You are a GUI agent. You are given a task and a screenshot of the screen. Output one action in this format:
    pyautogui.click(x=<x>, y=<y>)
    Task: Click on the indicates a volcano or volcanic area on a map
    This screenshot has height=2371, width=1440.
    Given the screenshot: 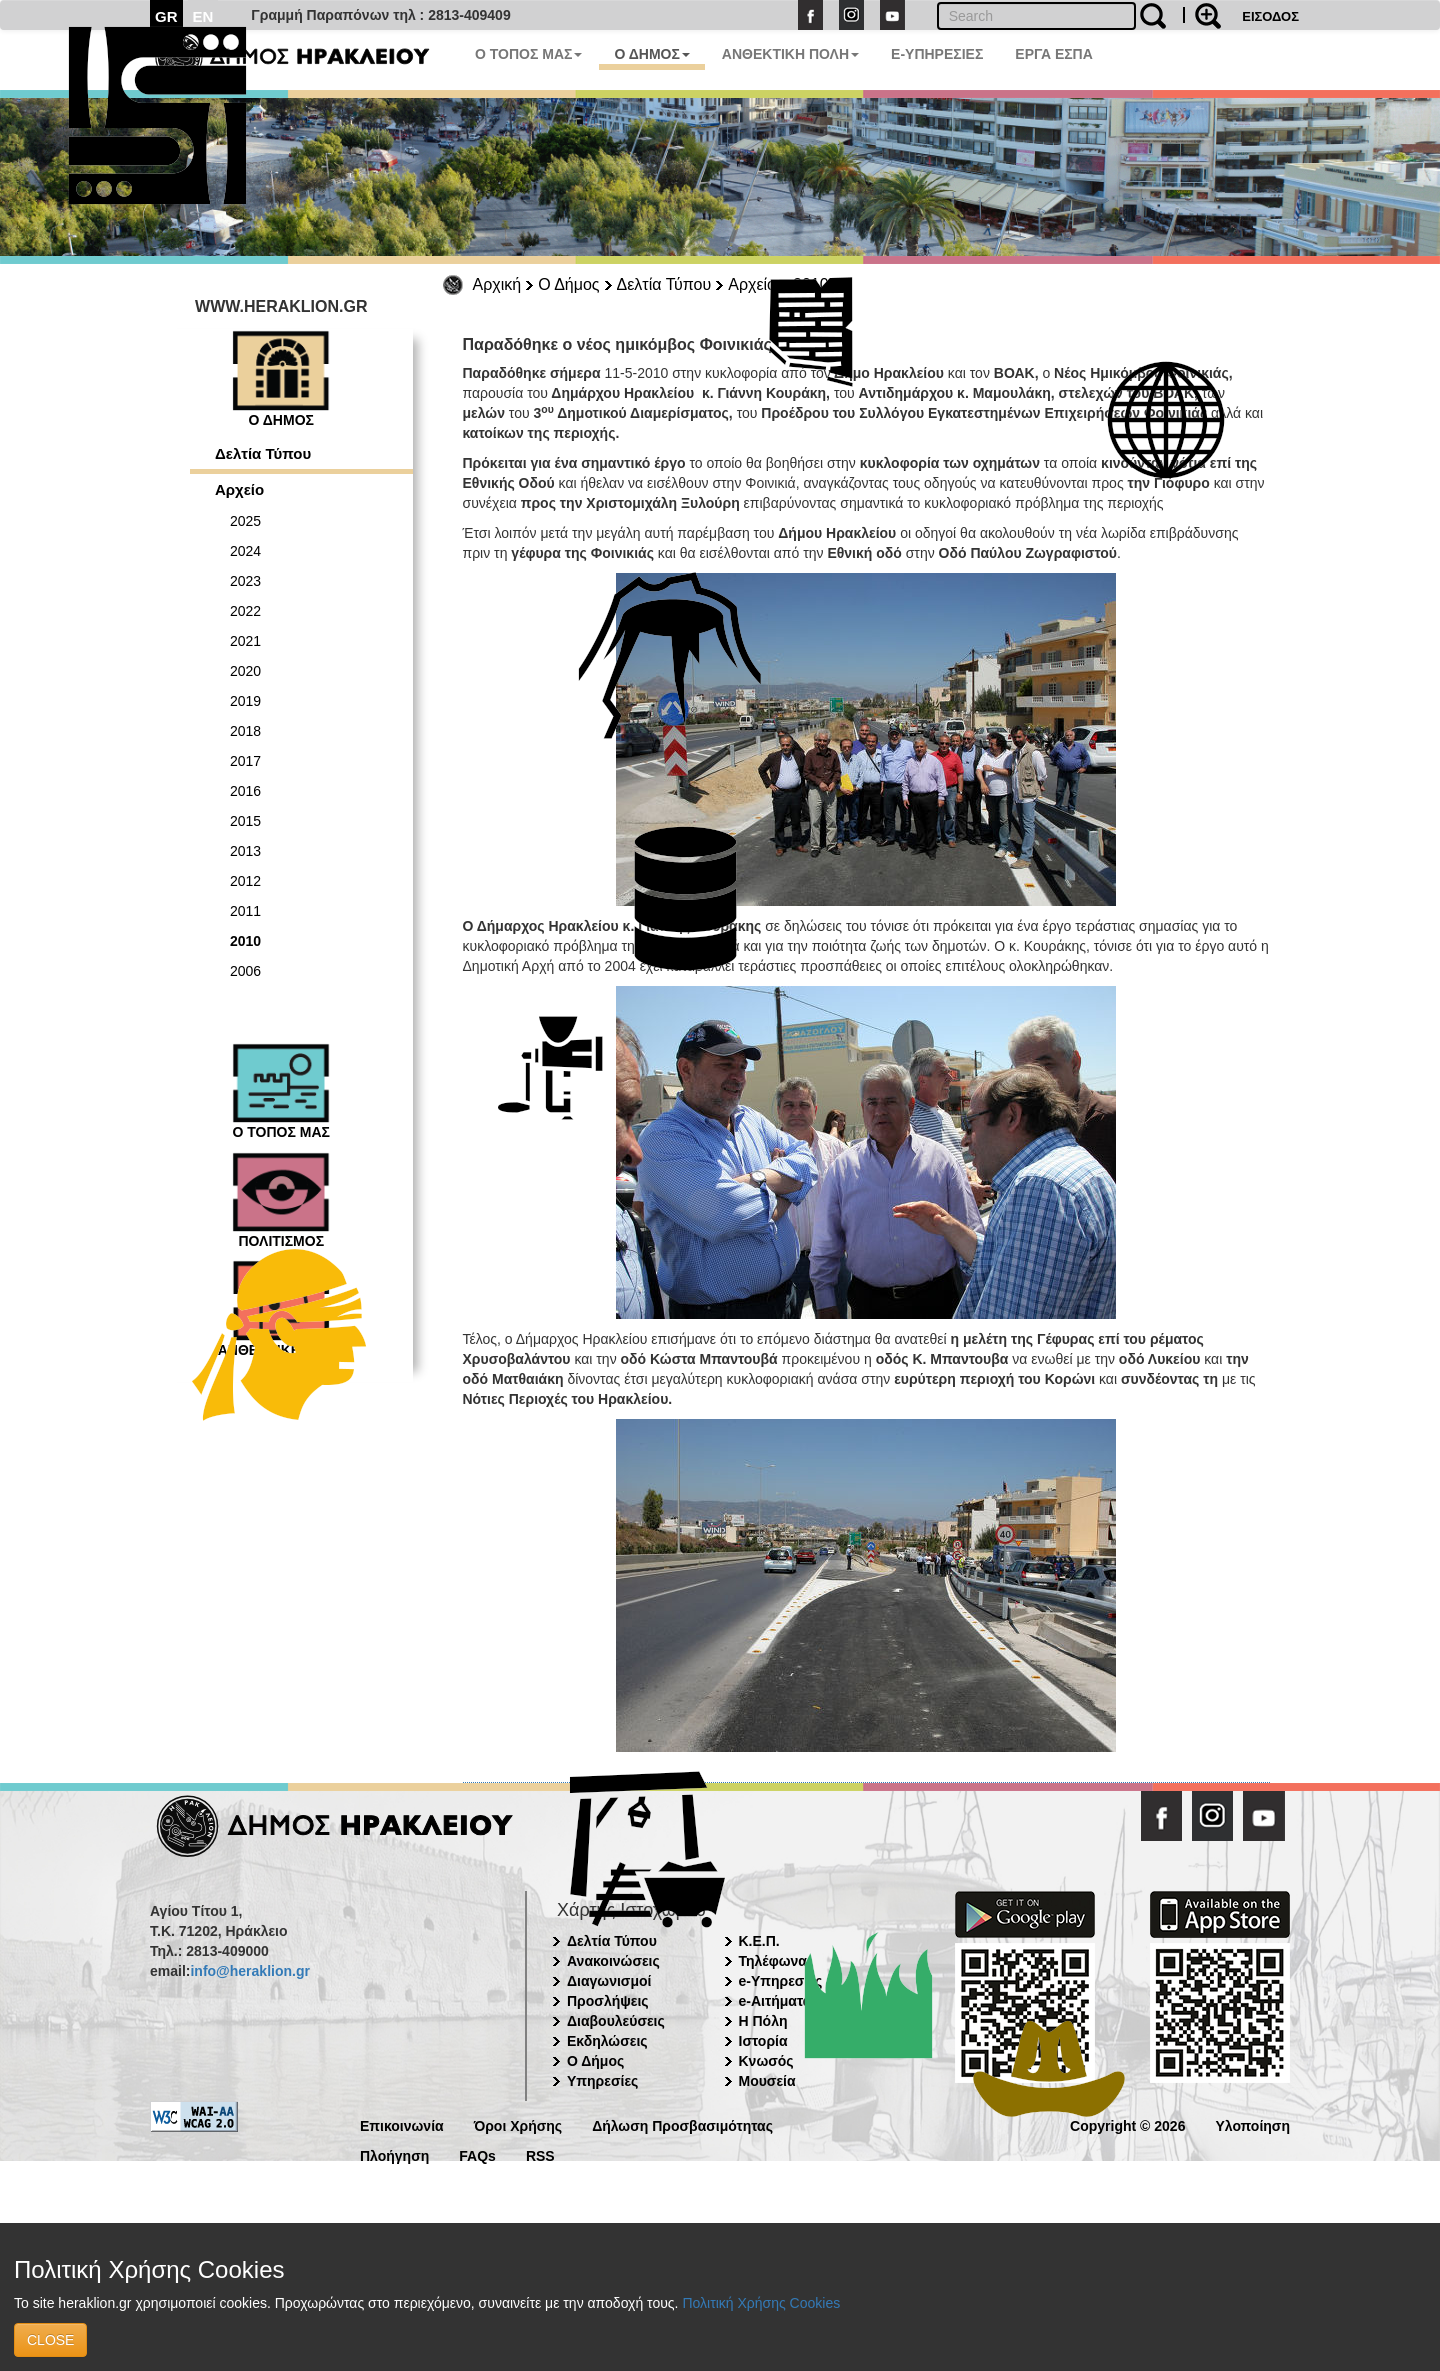 What is the action you would take?
    pyautogui.click(x=670, y=647)
    